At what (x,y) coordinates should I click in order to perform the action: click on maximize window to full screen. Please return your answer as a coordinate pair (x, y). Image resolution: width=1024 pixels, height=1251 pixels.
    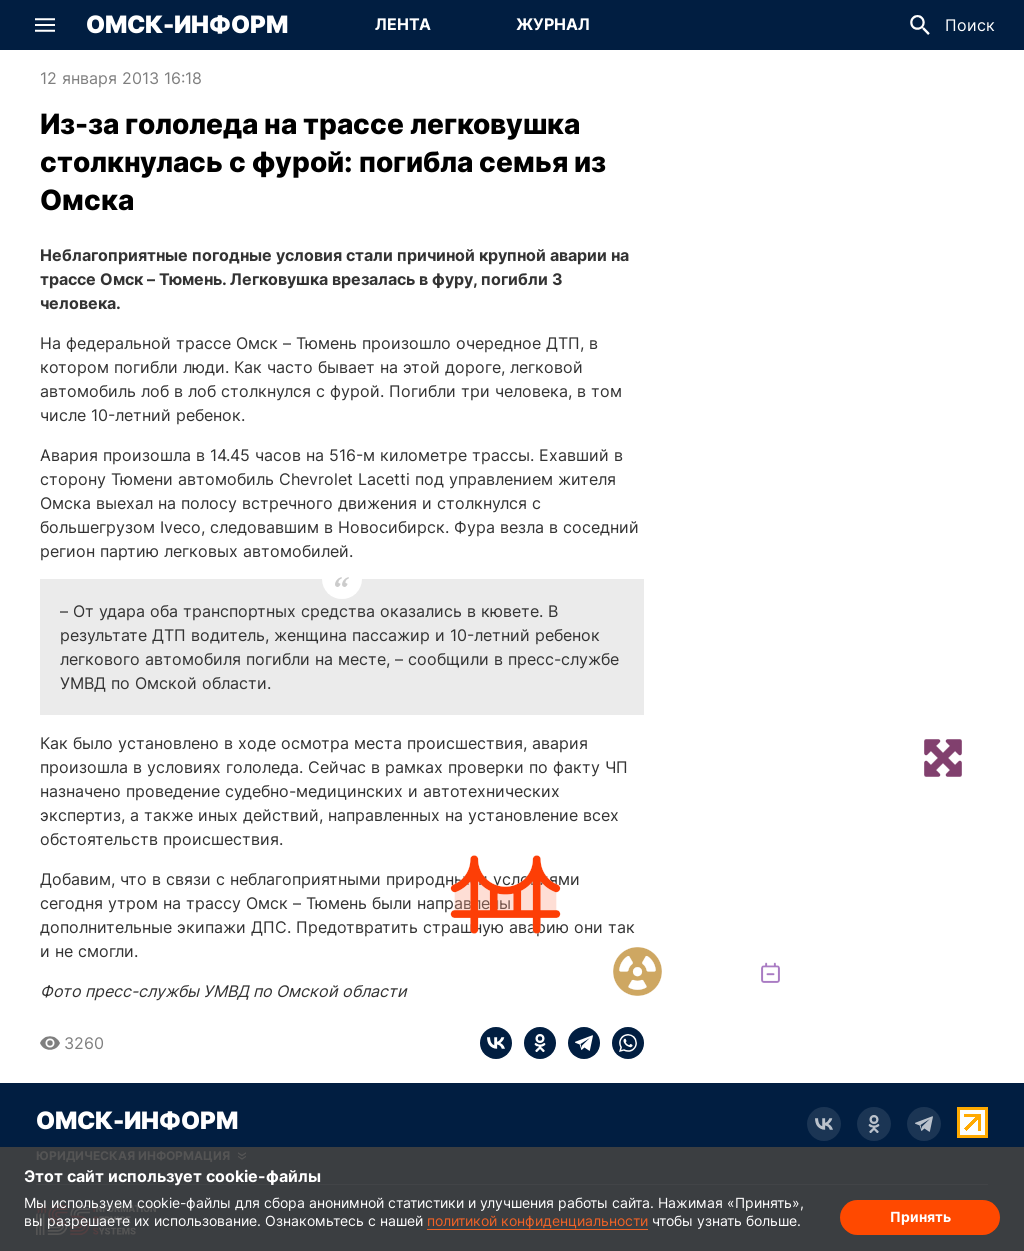
    Looking at the image, I should click on (943, 758).